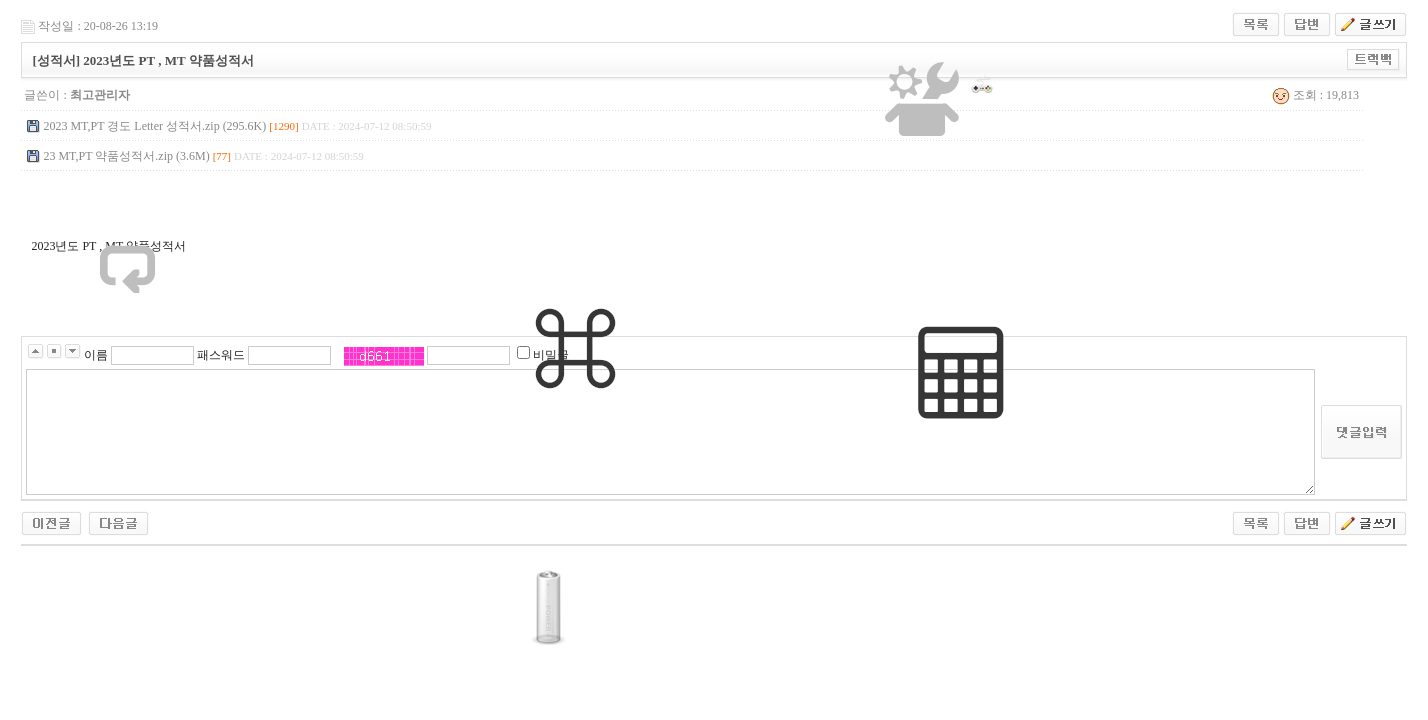 The image size is (1428, 720). I want to click on access miscellaneous settings or preferences, so click(922, 99).